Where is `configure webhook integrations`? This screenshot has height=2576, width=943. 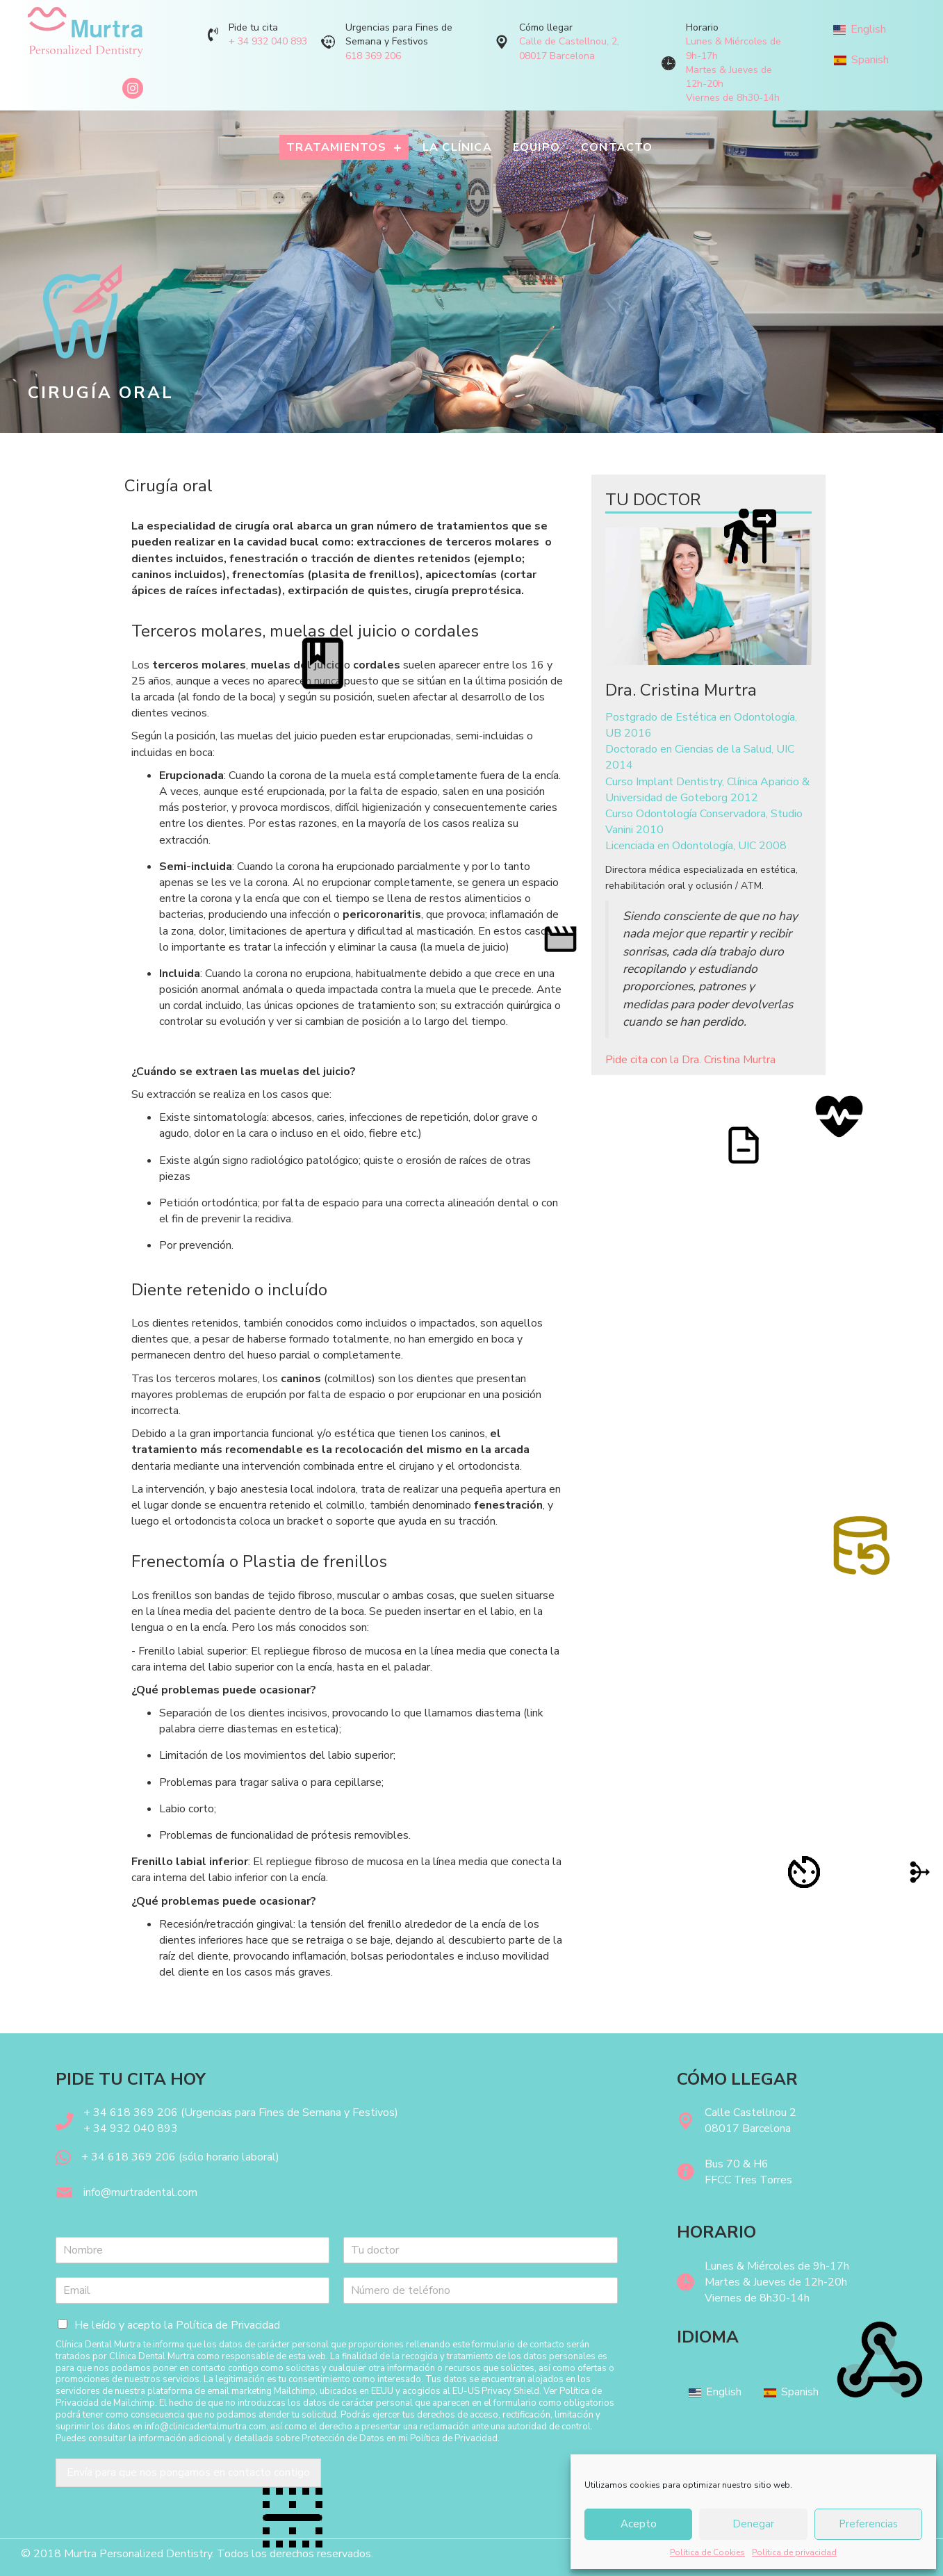 configure webhook integrations is located at coordinates (880, 2364).